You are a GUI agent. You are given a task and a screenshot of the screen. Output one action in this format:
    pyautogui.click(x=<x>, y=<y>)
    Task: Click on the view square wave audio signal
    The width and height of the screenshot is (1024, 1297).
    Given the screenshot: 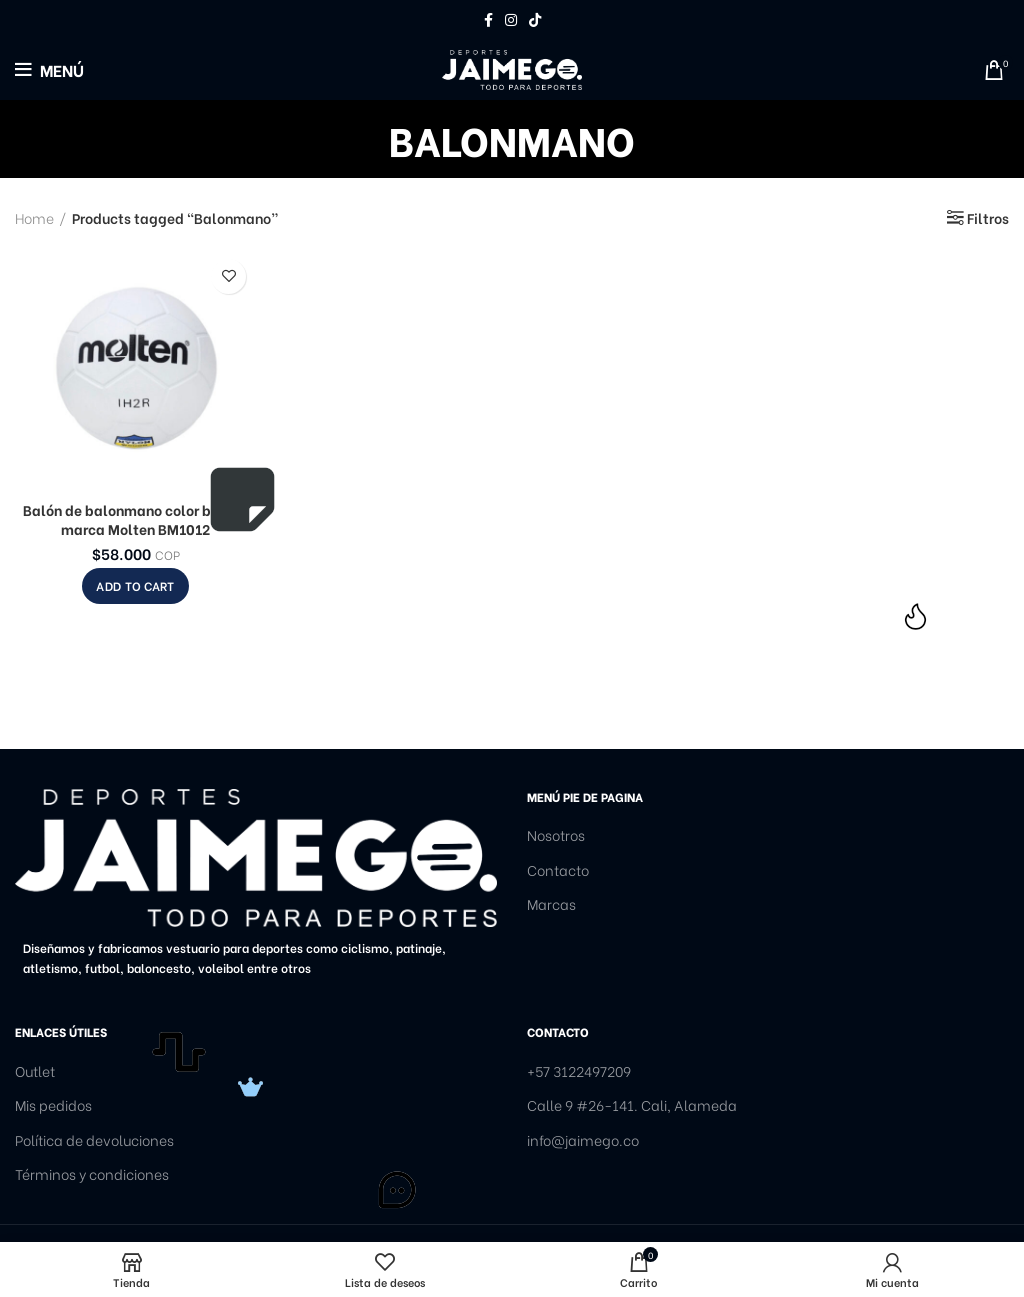 What is the action you would take?
    pyautogui.click(x=179, y=1052)
    